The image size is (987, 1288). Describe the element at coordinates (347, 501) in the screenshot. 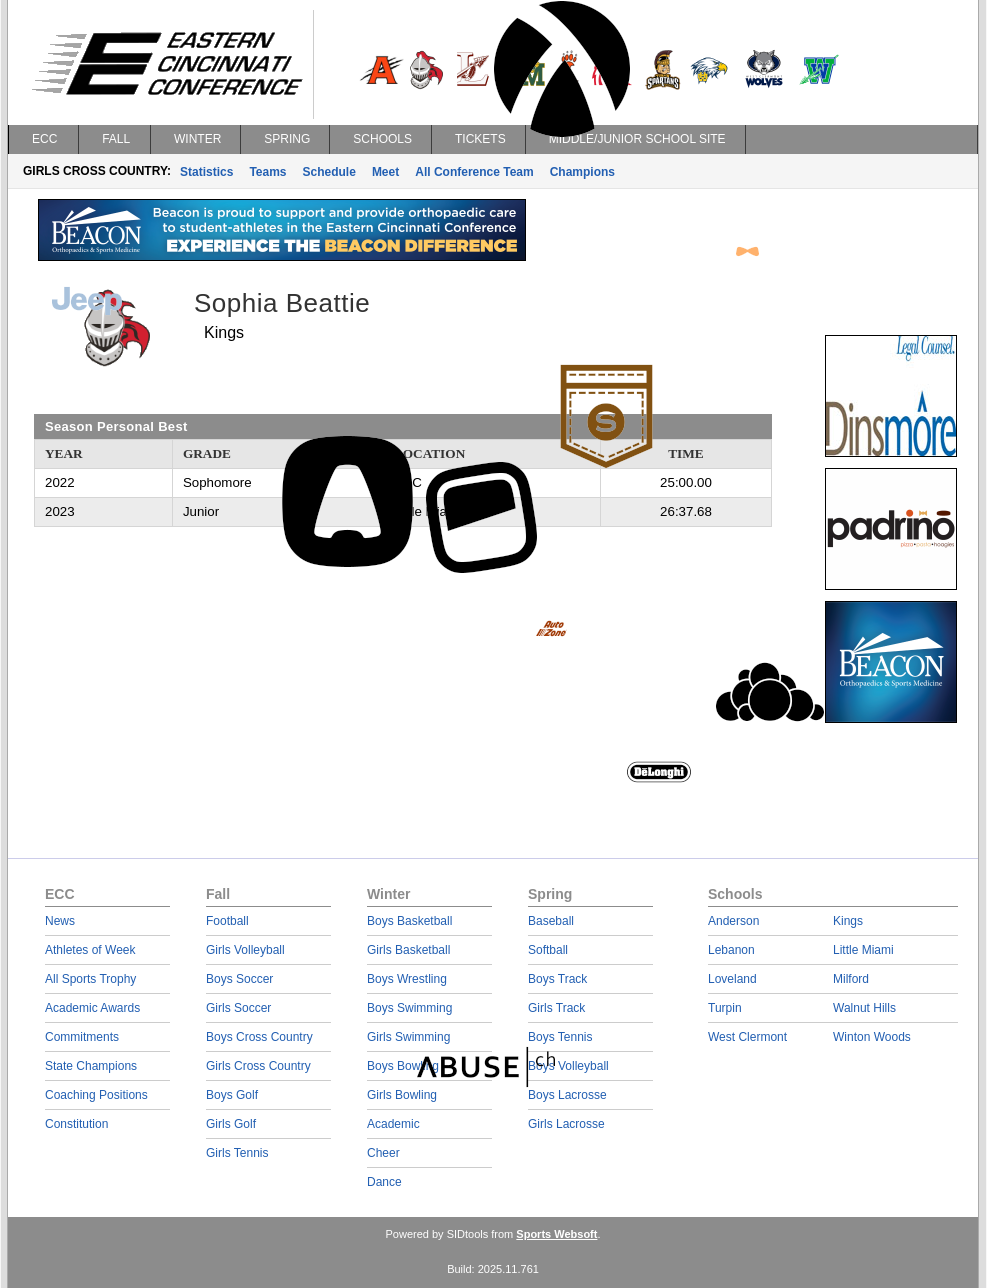

I see `open the Aircall app` at that location.